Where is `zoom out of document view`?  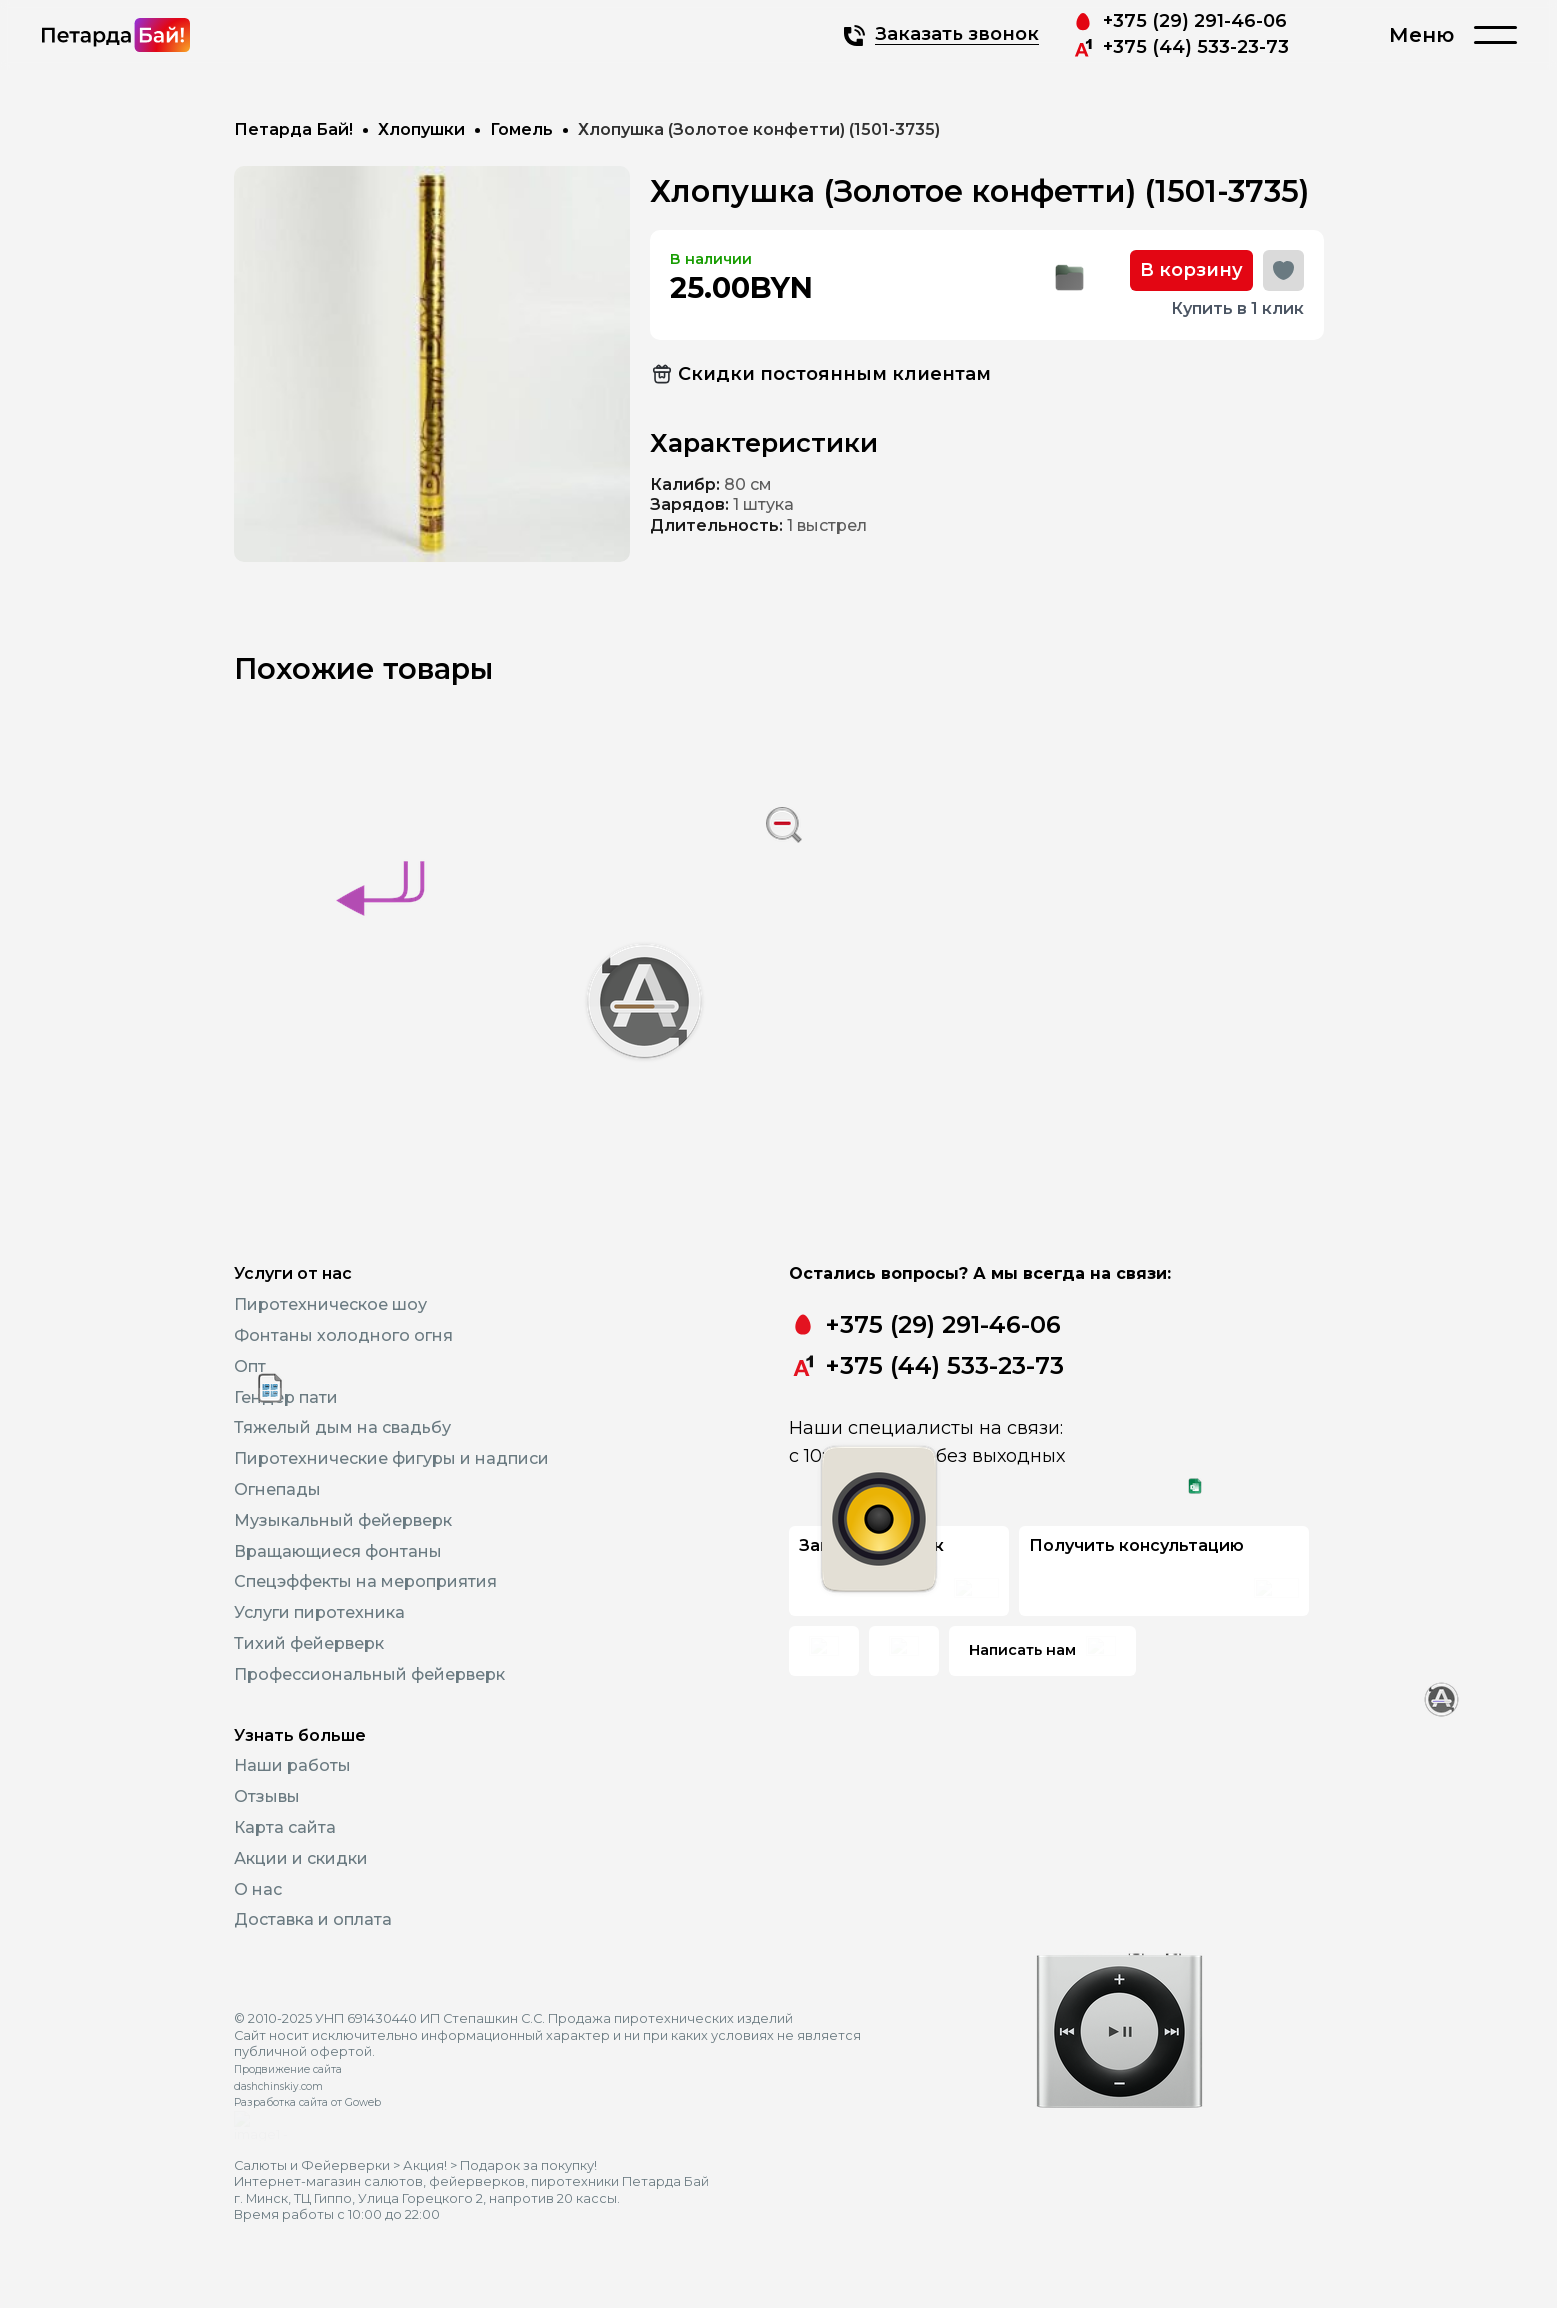 zoom out of document view is located at coordinates (784, 825).